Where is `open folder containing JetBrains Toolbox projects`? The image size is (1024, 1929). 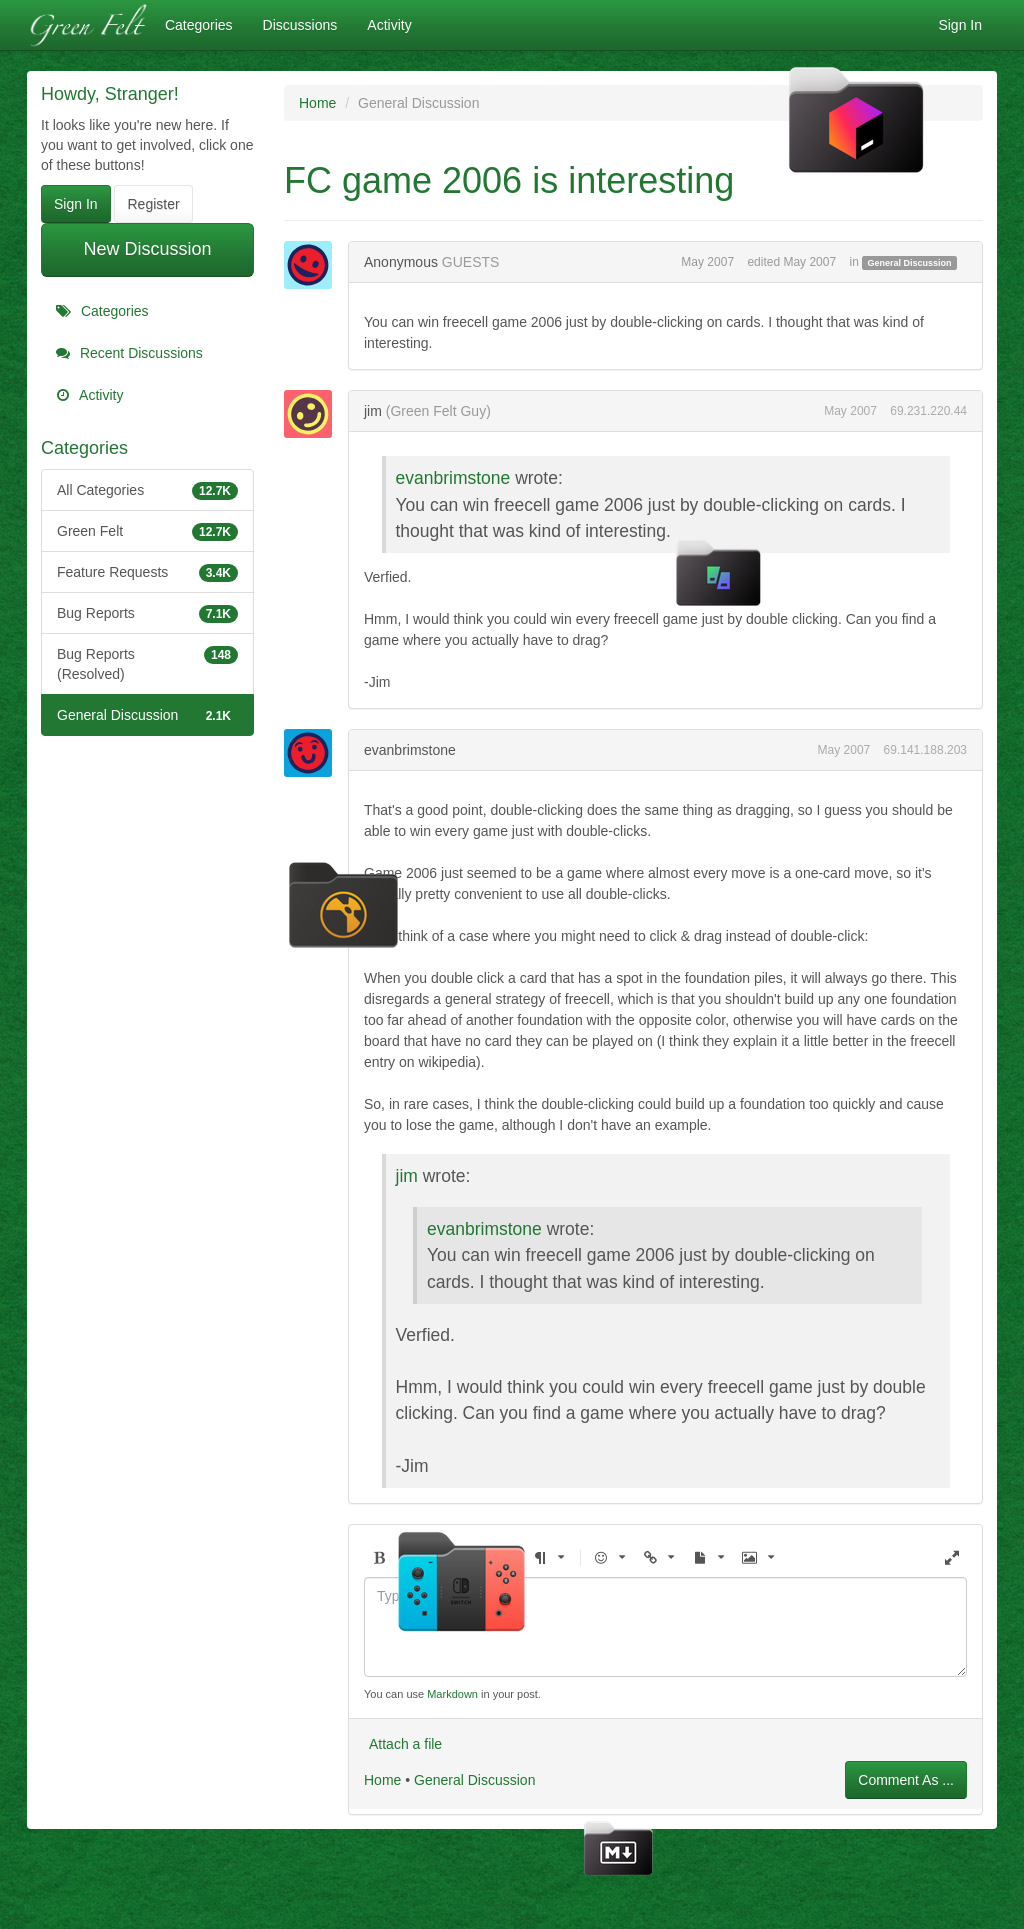 open folder containing JetBrains Toolbox projects is located at coordinates (855, 123).